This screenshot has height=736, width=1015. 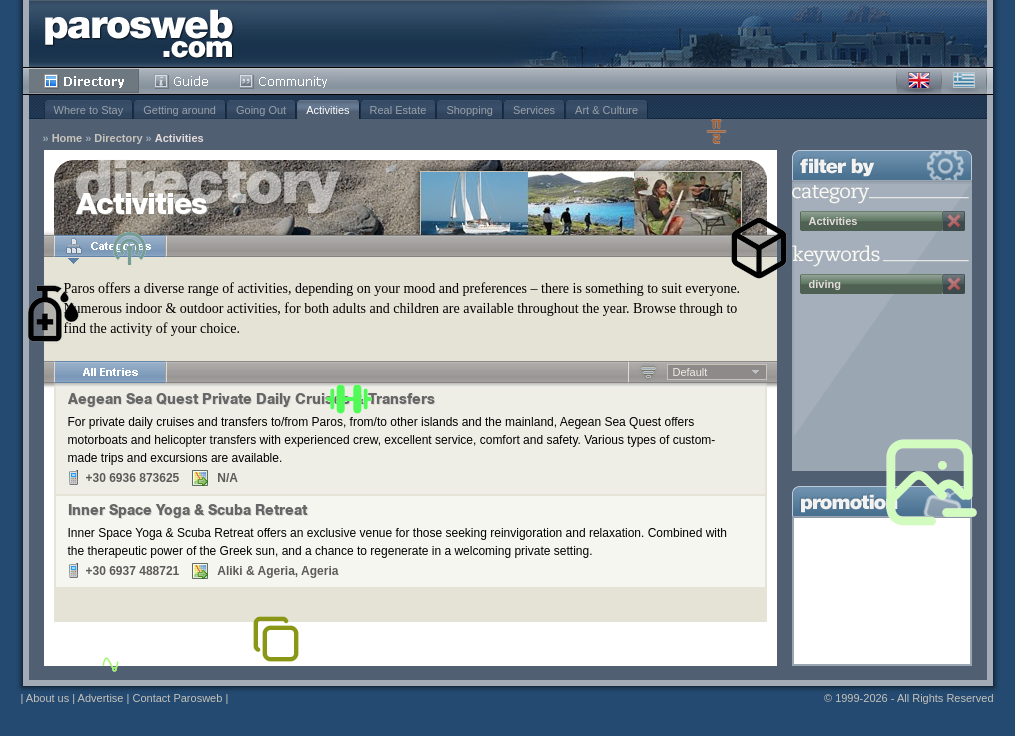 I want to click on access hand sanitizer station information, so click(x=50, y=313).